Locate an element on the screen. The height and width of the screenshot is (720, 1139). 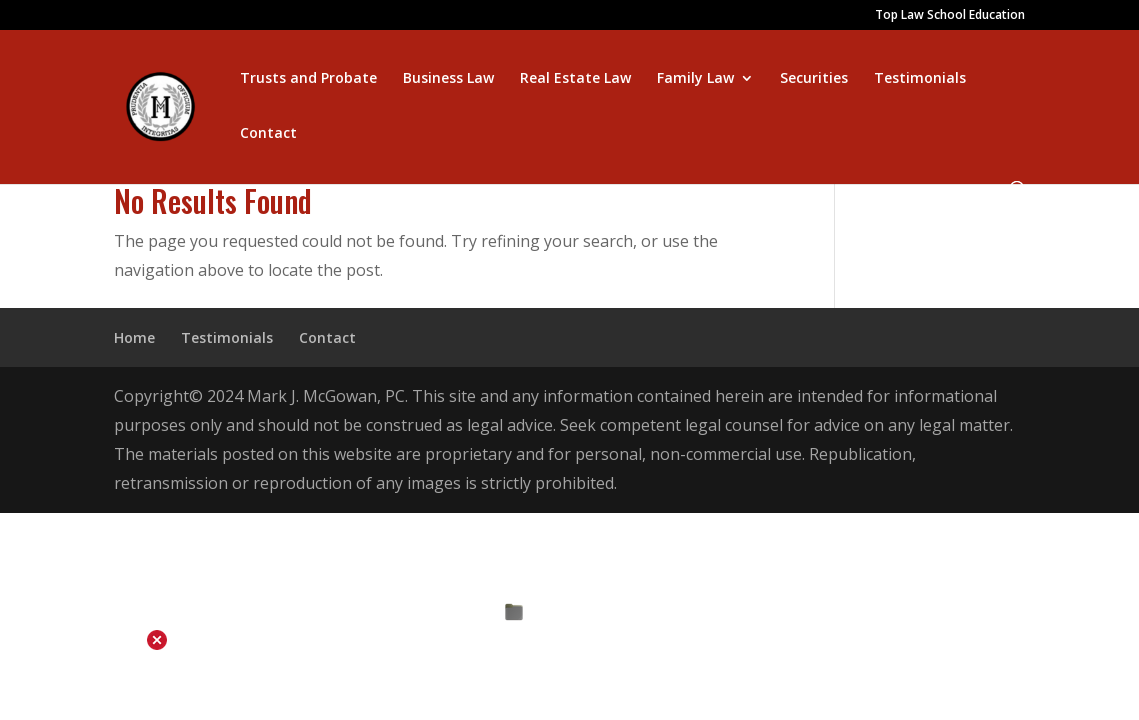
open folder to view contents is located at coordinates (514, 612).